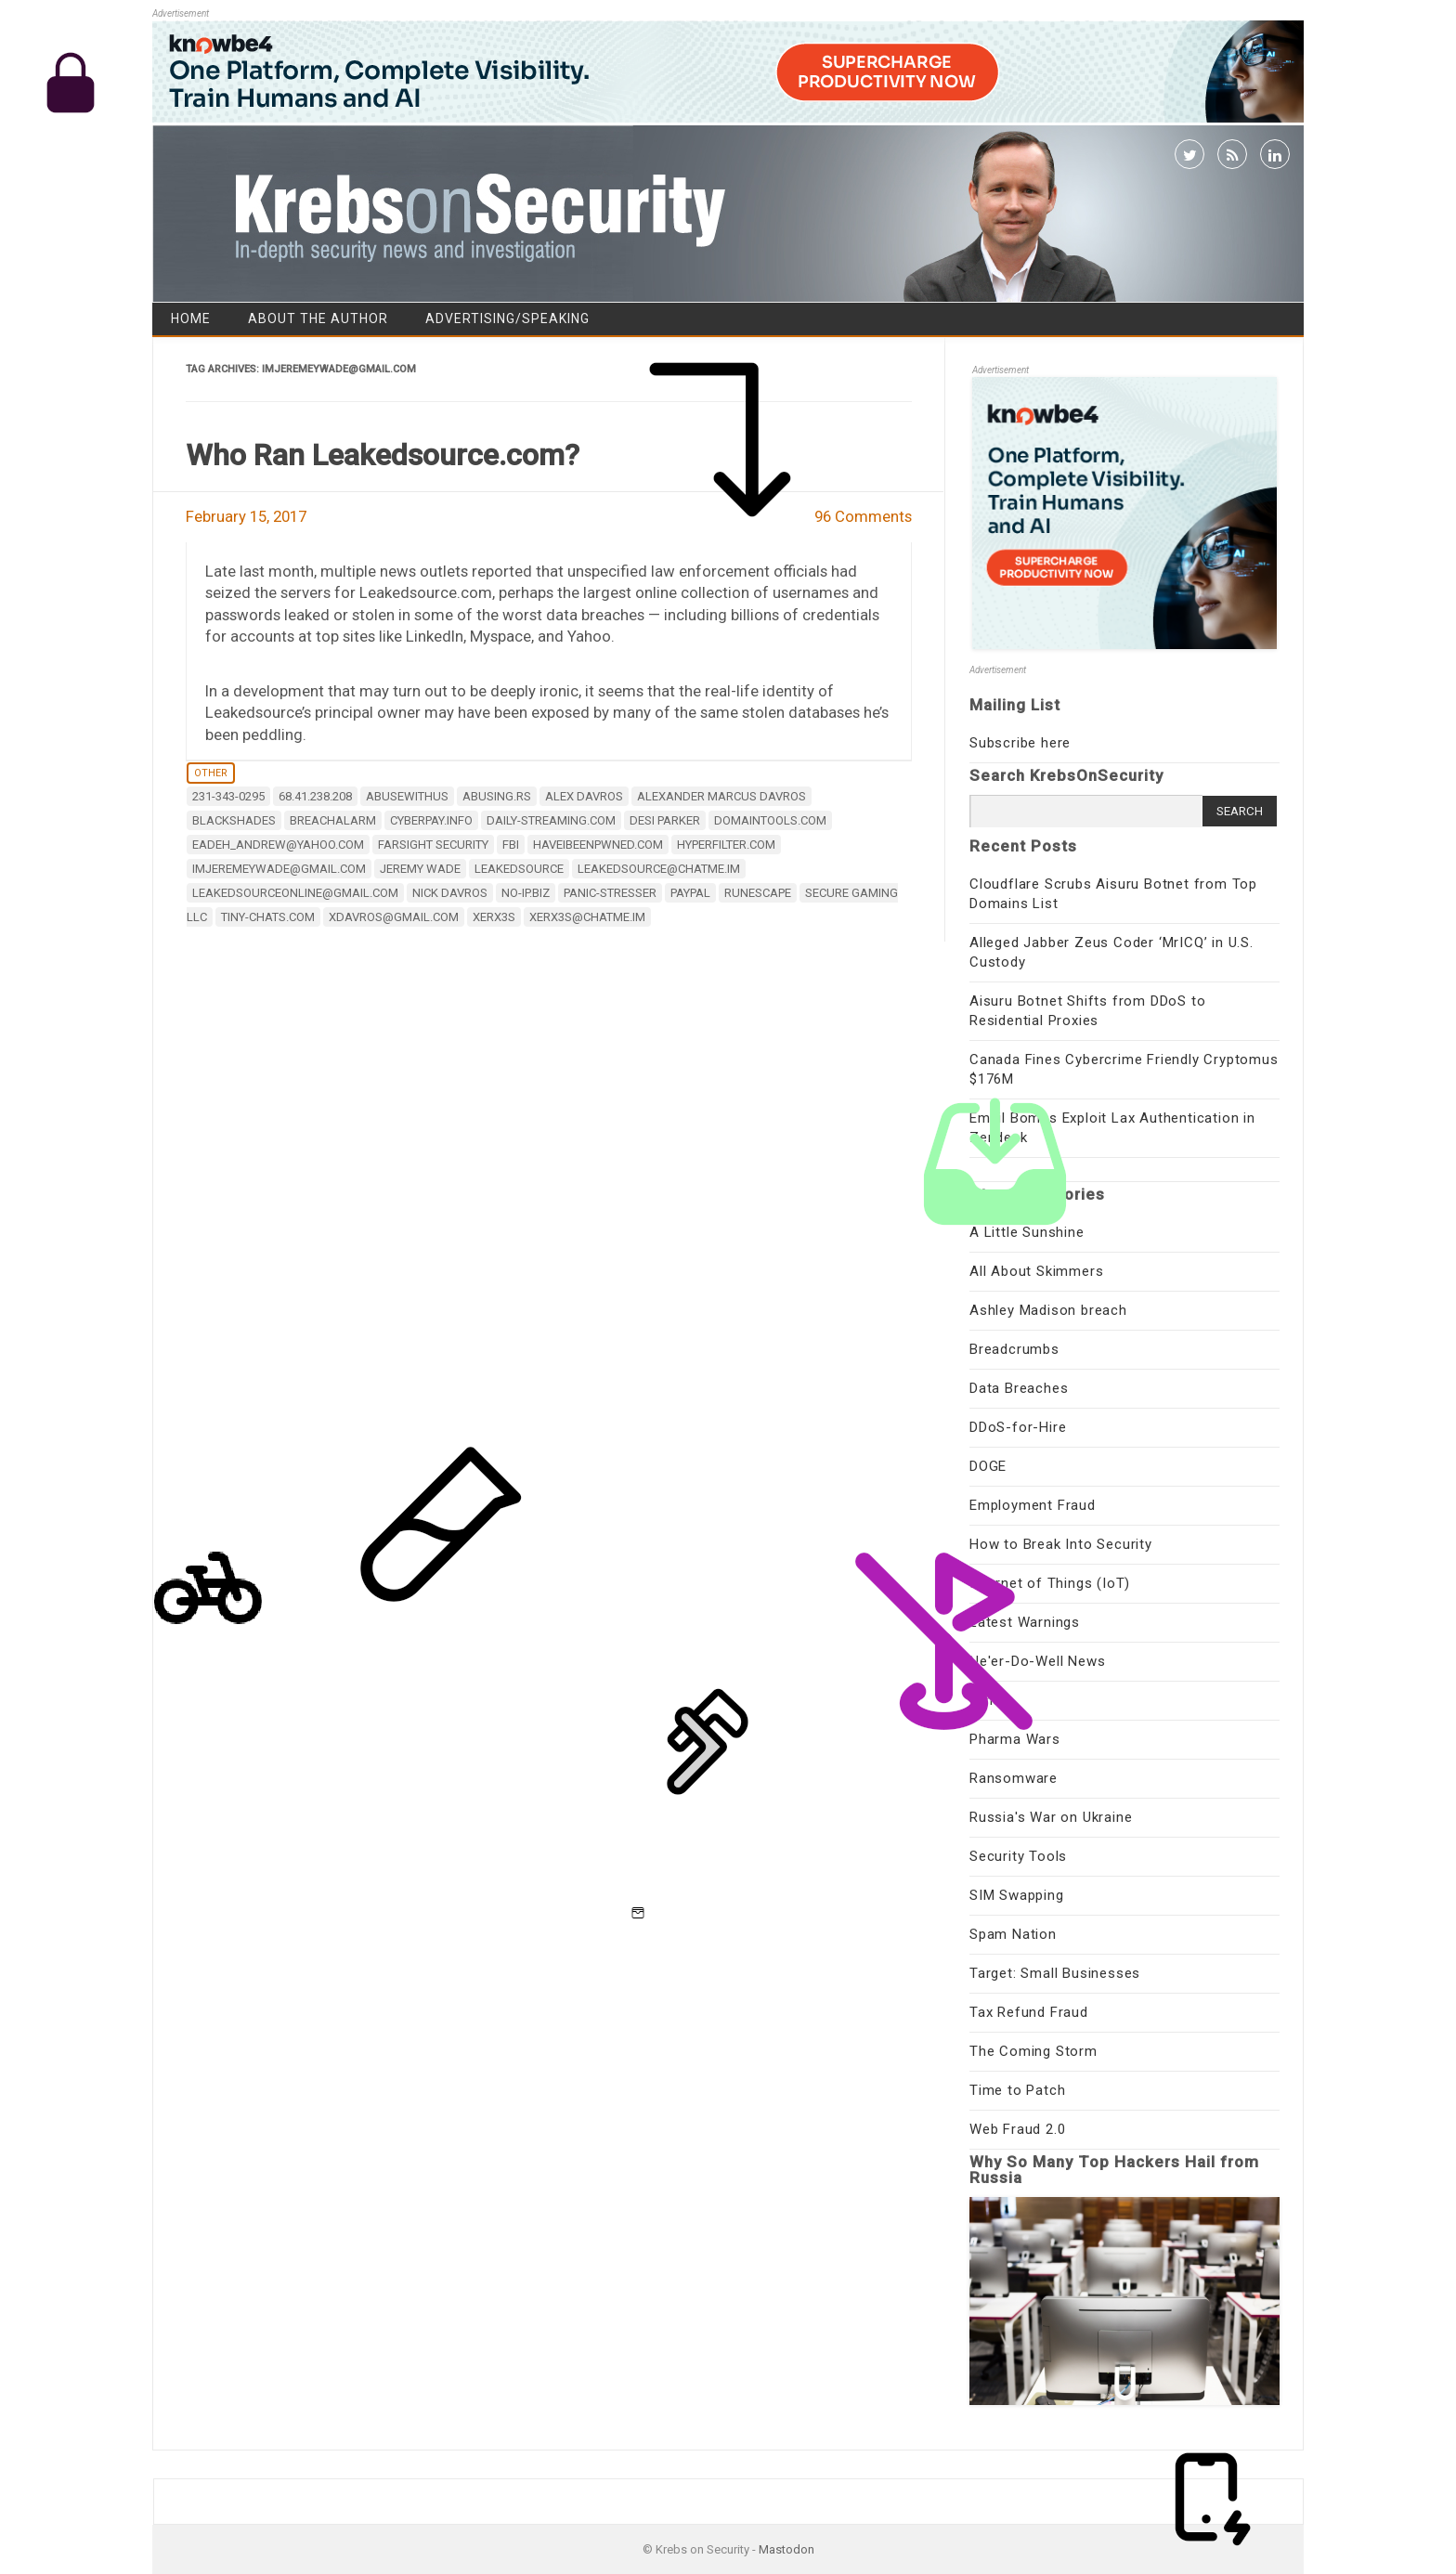  I want to click on access lab or experimental features, so click(437, 1524).